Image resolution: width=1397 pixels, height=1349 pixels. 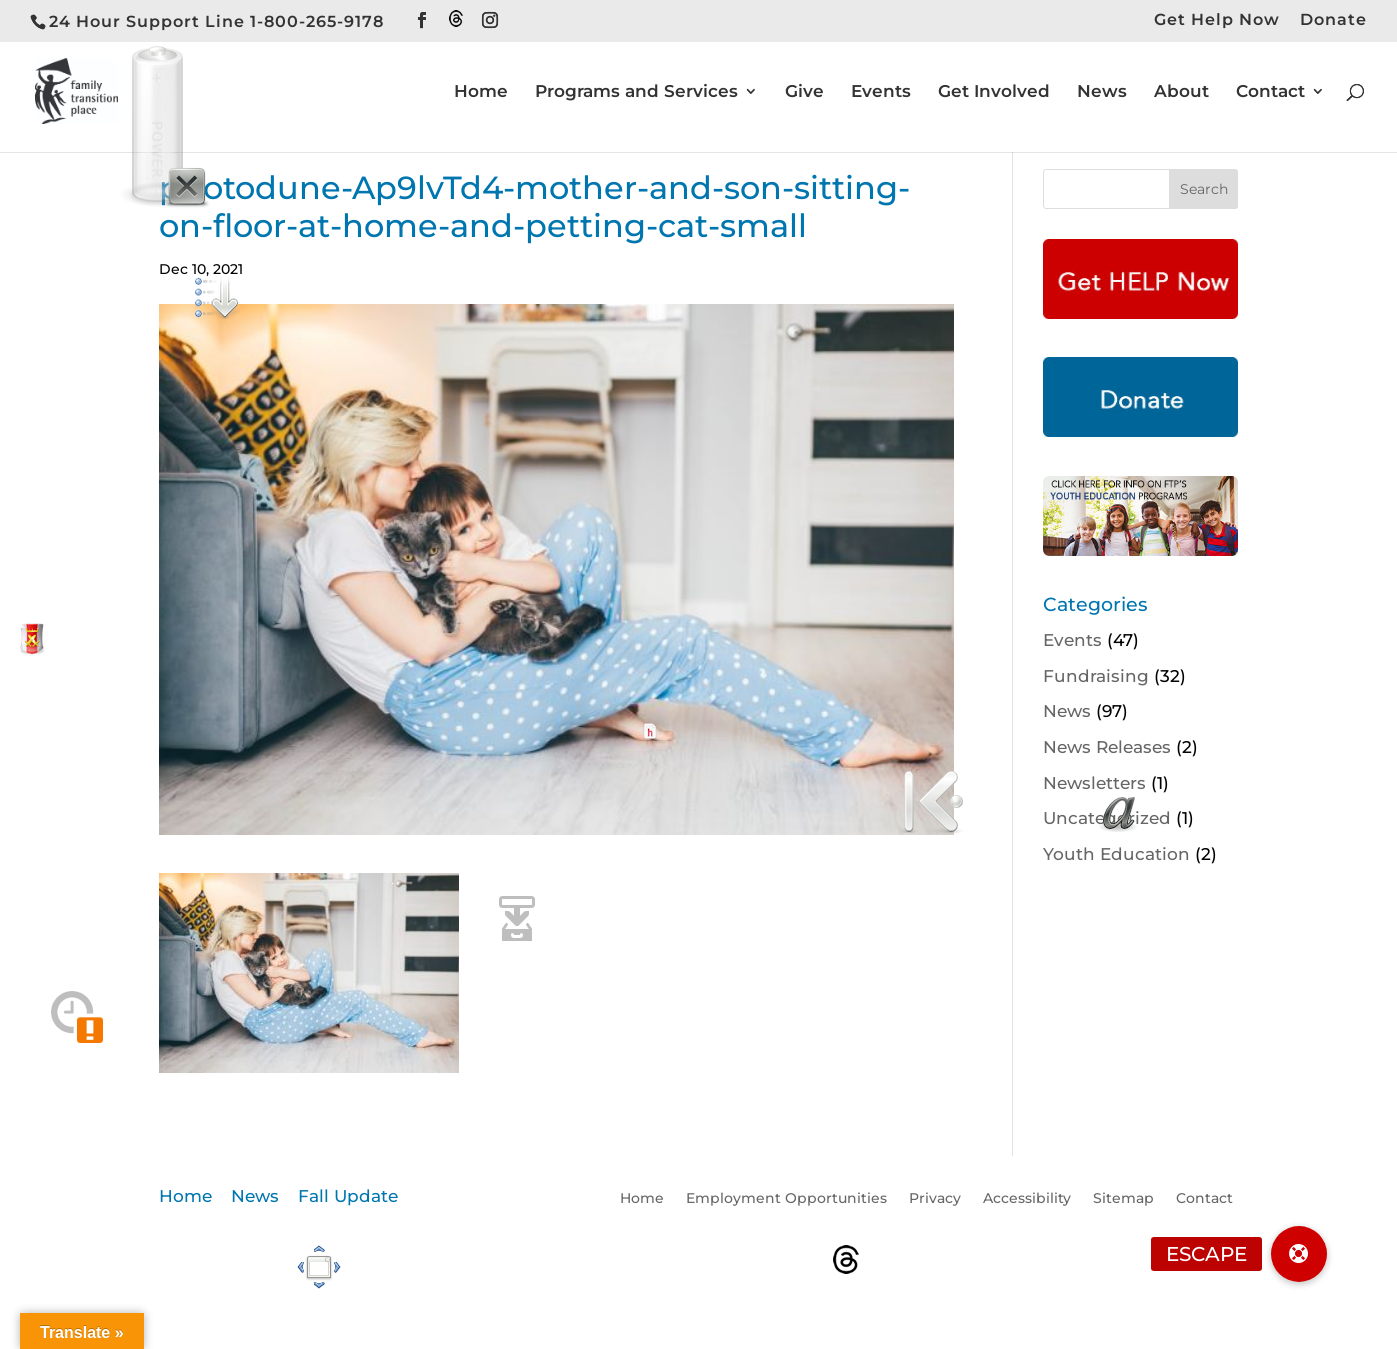 What do you see at coordinates (218, 298) in the screenshot?
I see `sort items in ascending order` at bounding box center [218, 298].